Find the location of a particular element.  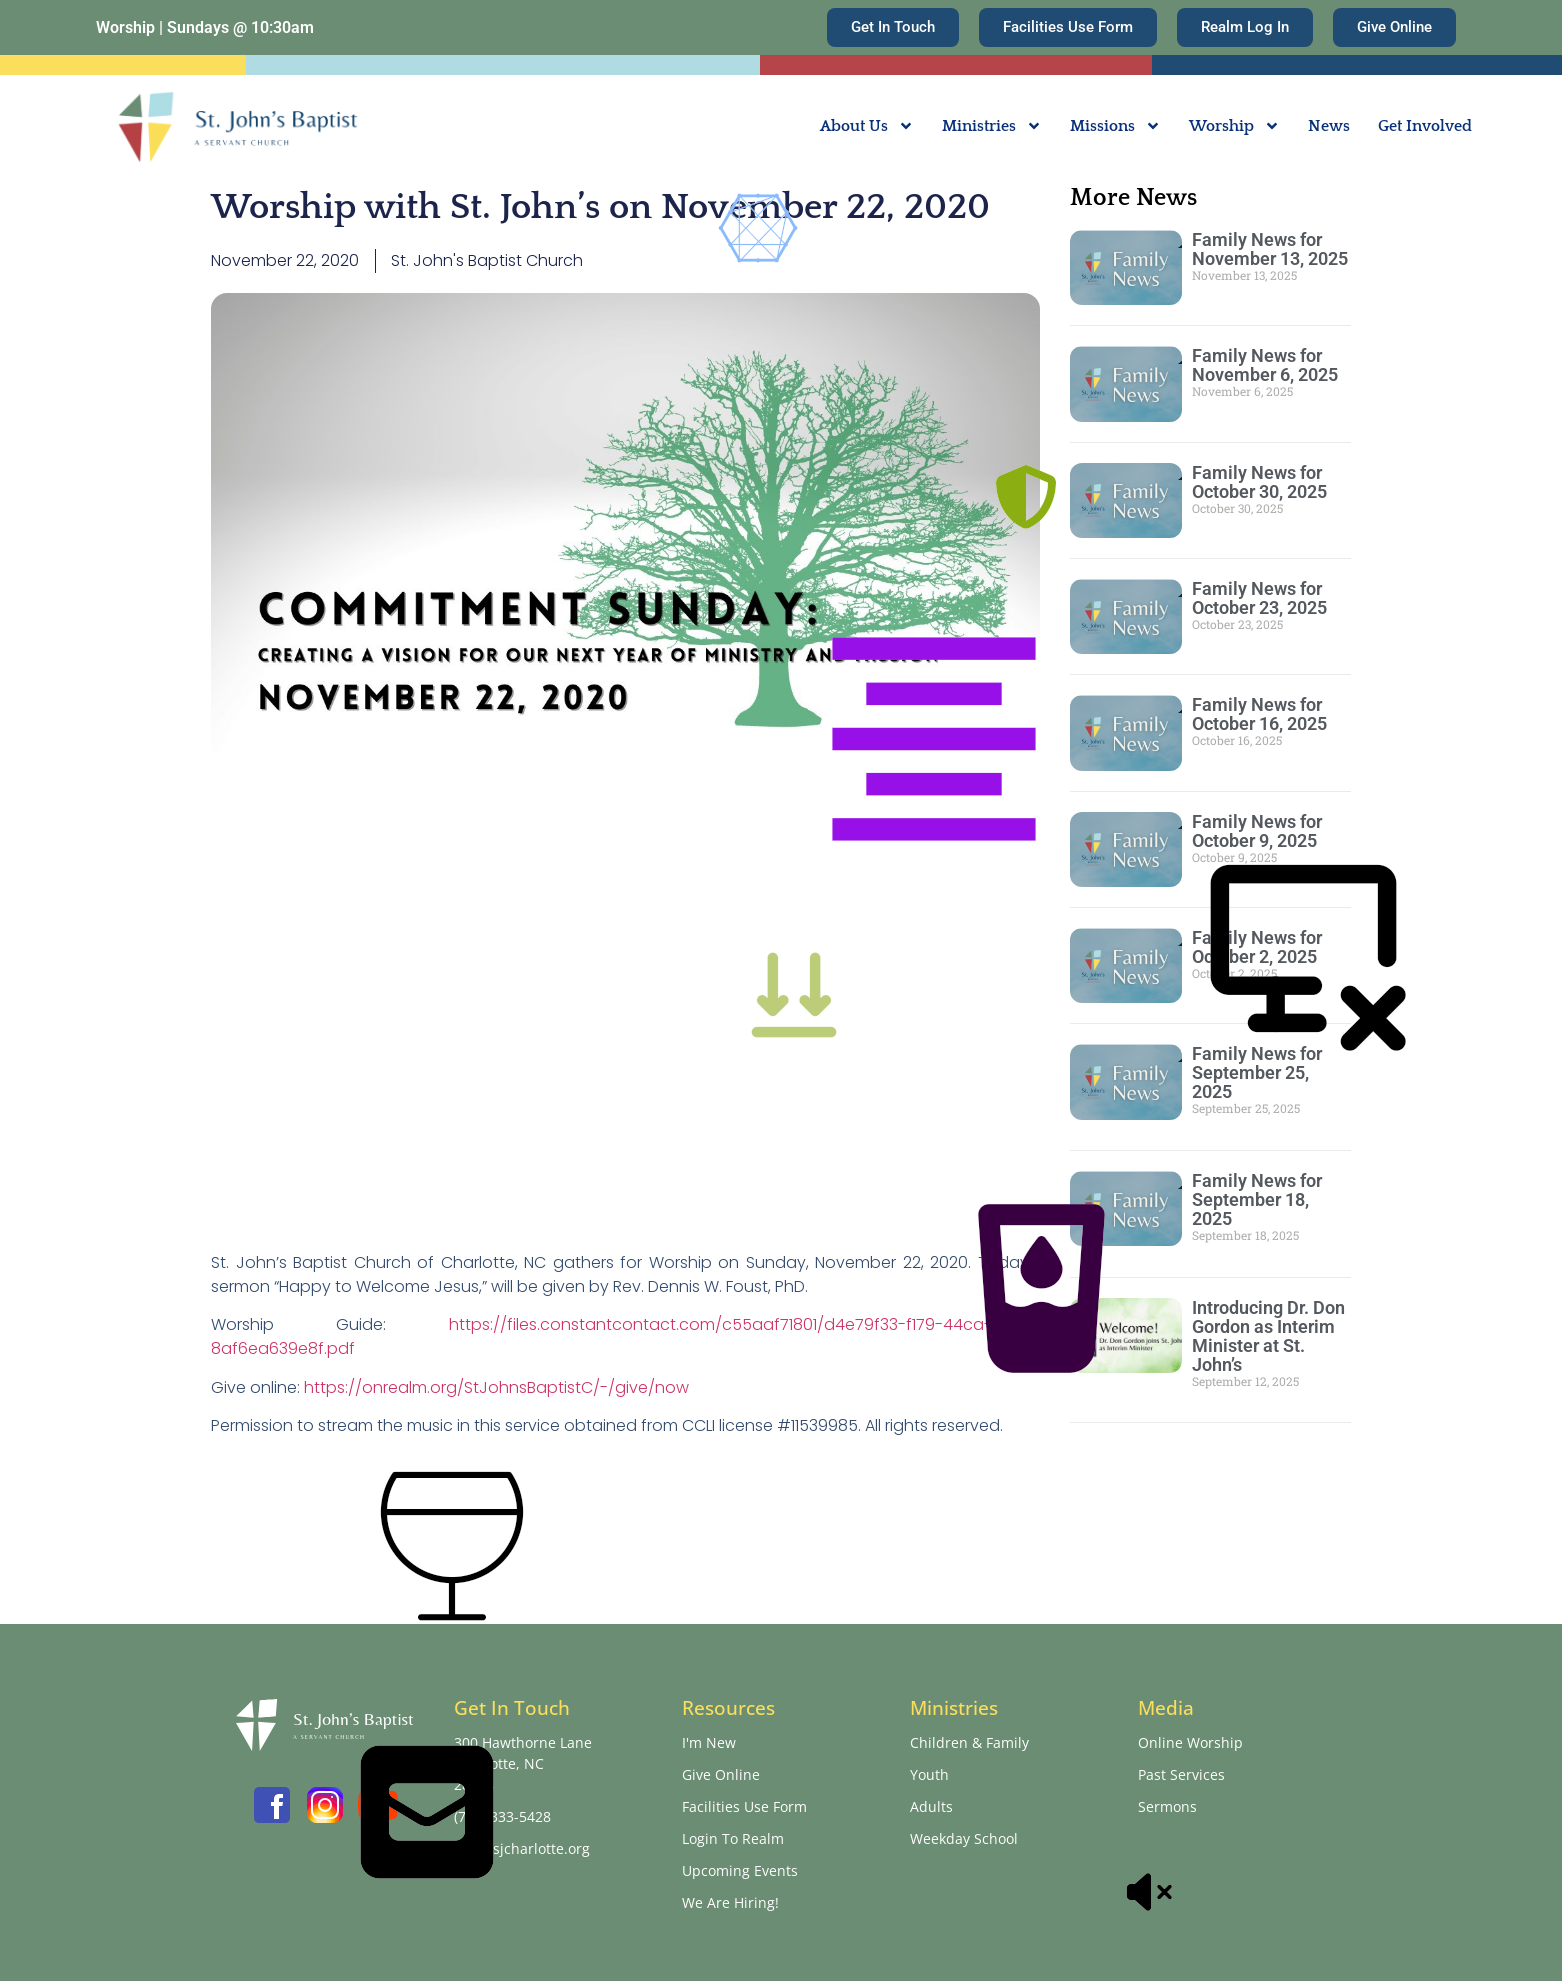

download all items to device is located at coordinates (794, 995).